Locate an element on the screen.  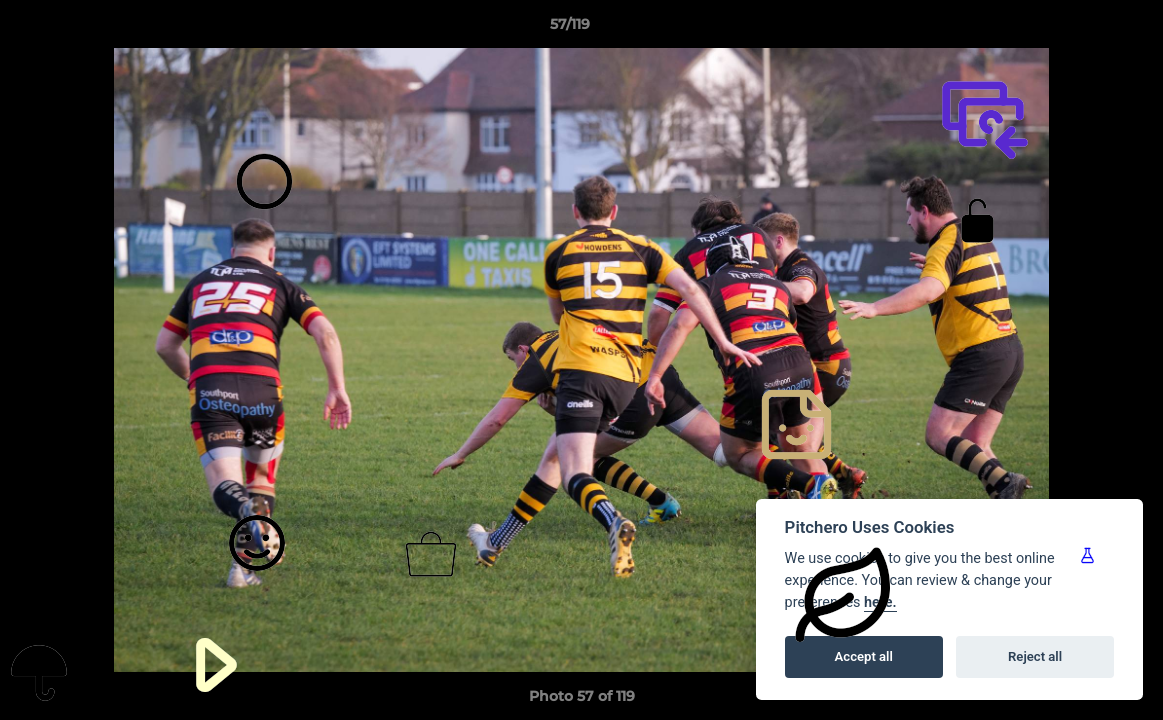
view weather protection or rain forecast is located at coordinates (39, 673).